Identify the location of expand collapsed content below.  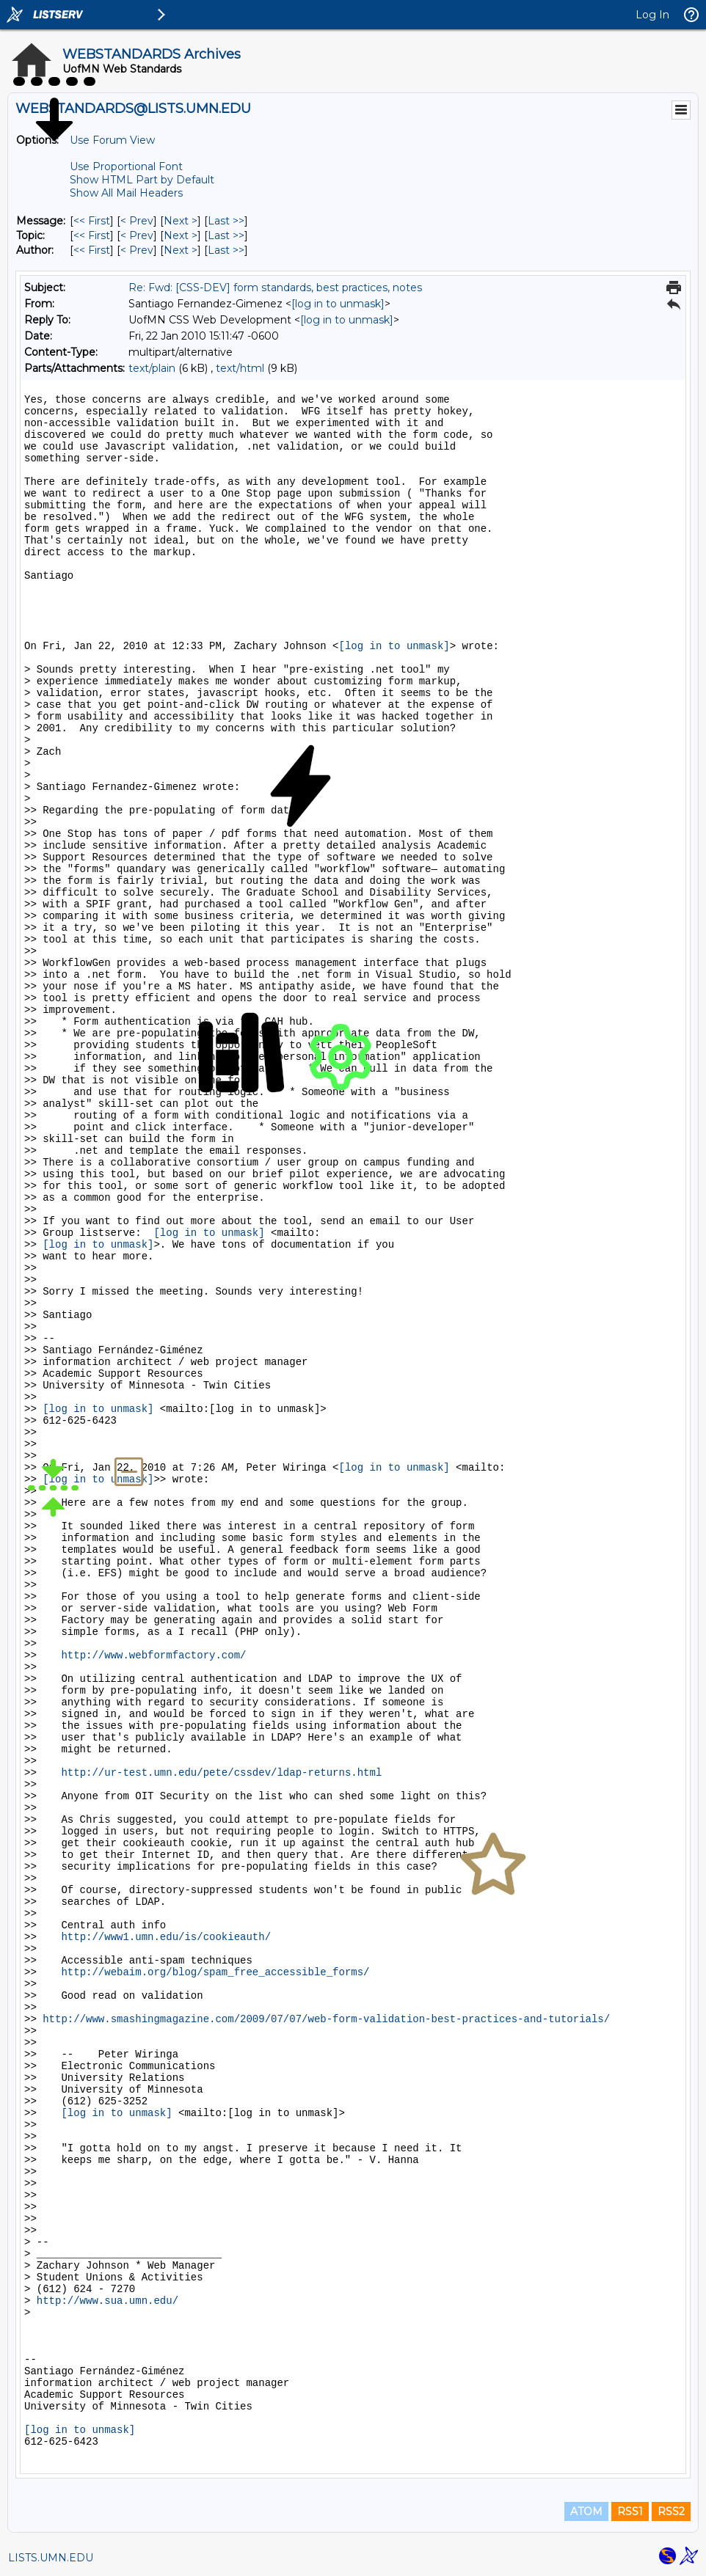
(54, 103).